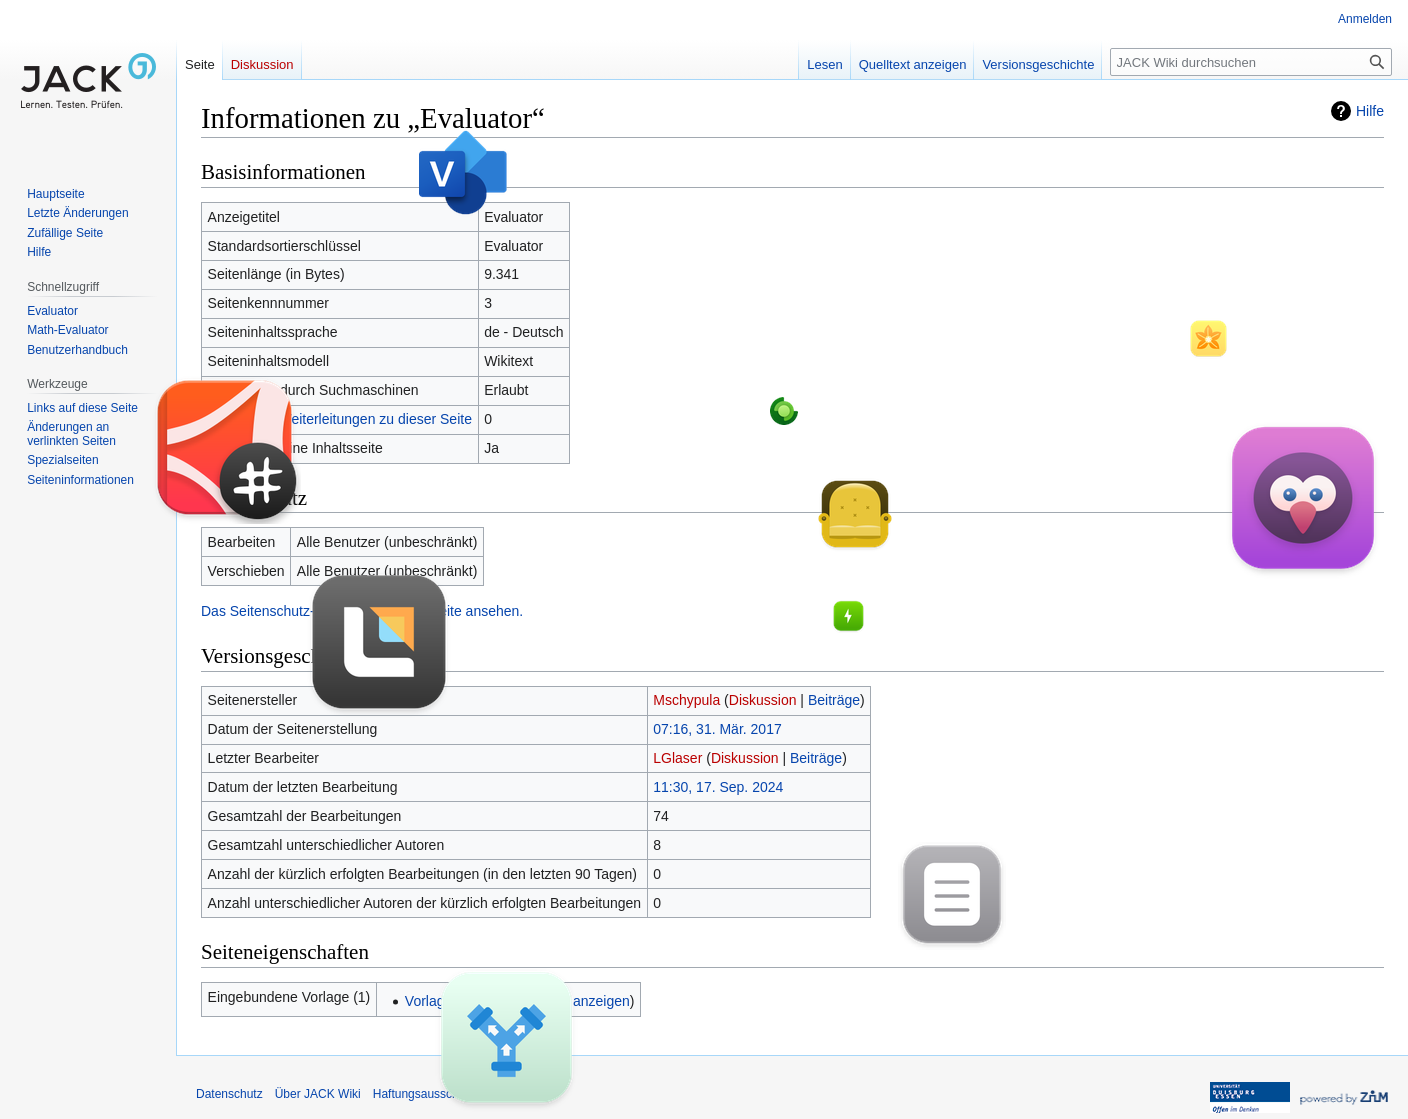 Image resolution: width=1408 pixels, height=1119 pixels. Describe the element at coordinates (465, 174) in the screenshot. I see `open Microsoft Visio application` at that location.